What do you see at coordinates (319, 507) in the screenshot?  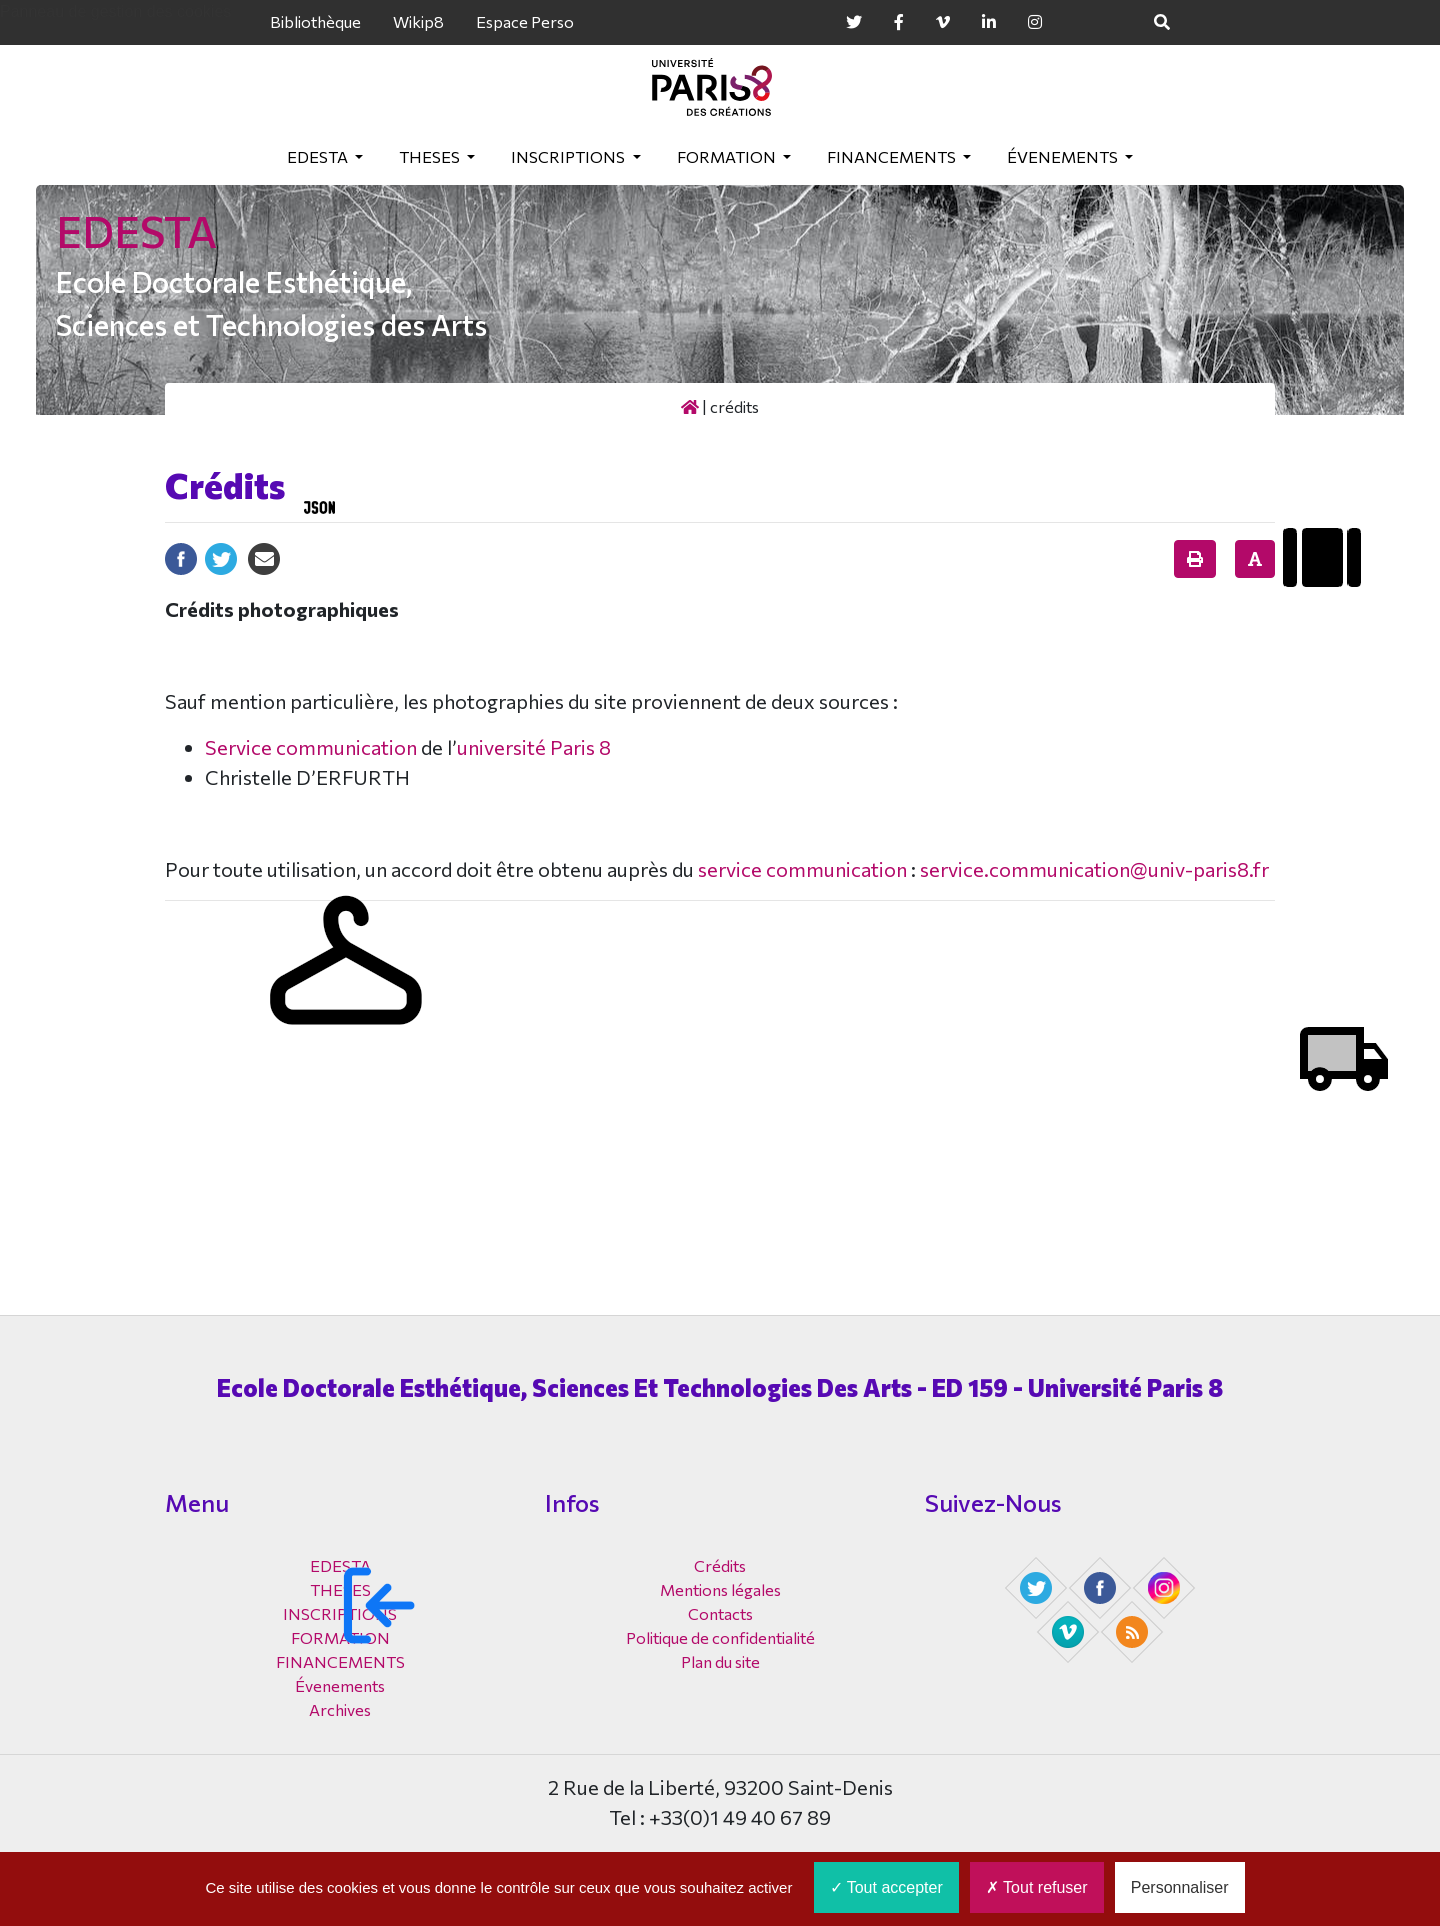 I see `view or edit JSON data` at bounding box center [319, 507].